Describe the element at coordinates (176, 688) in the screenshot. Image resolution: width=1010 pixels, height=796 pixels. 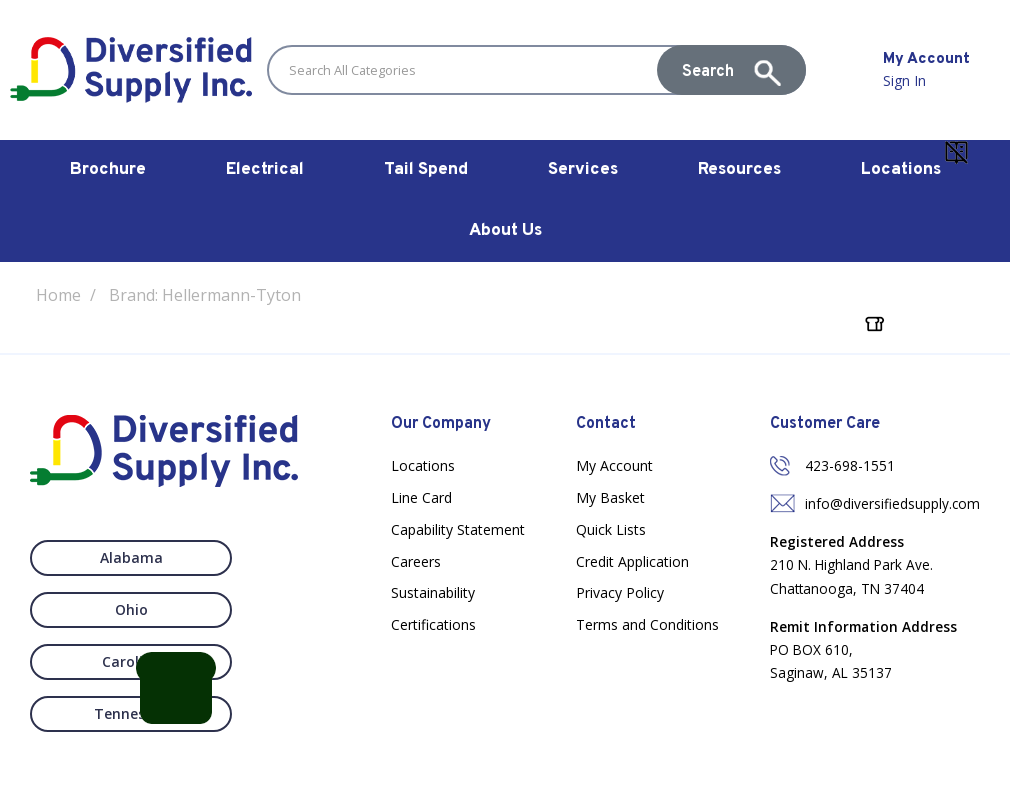
I see `browse bakery or bread products` at that location.